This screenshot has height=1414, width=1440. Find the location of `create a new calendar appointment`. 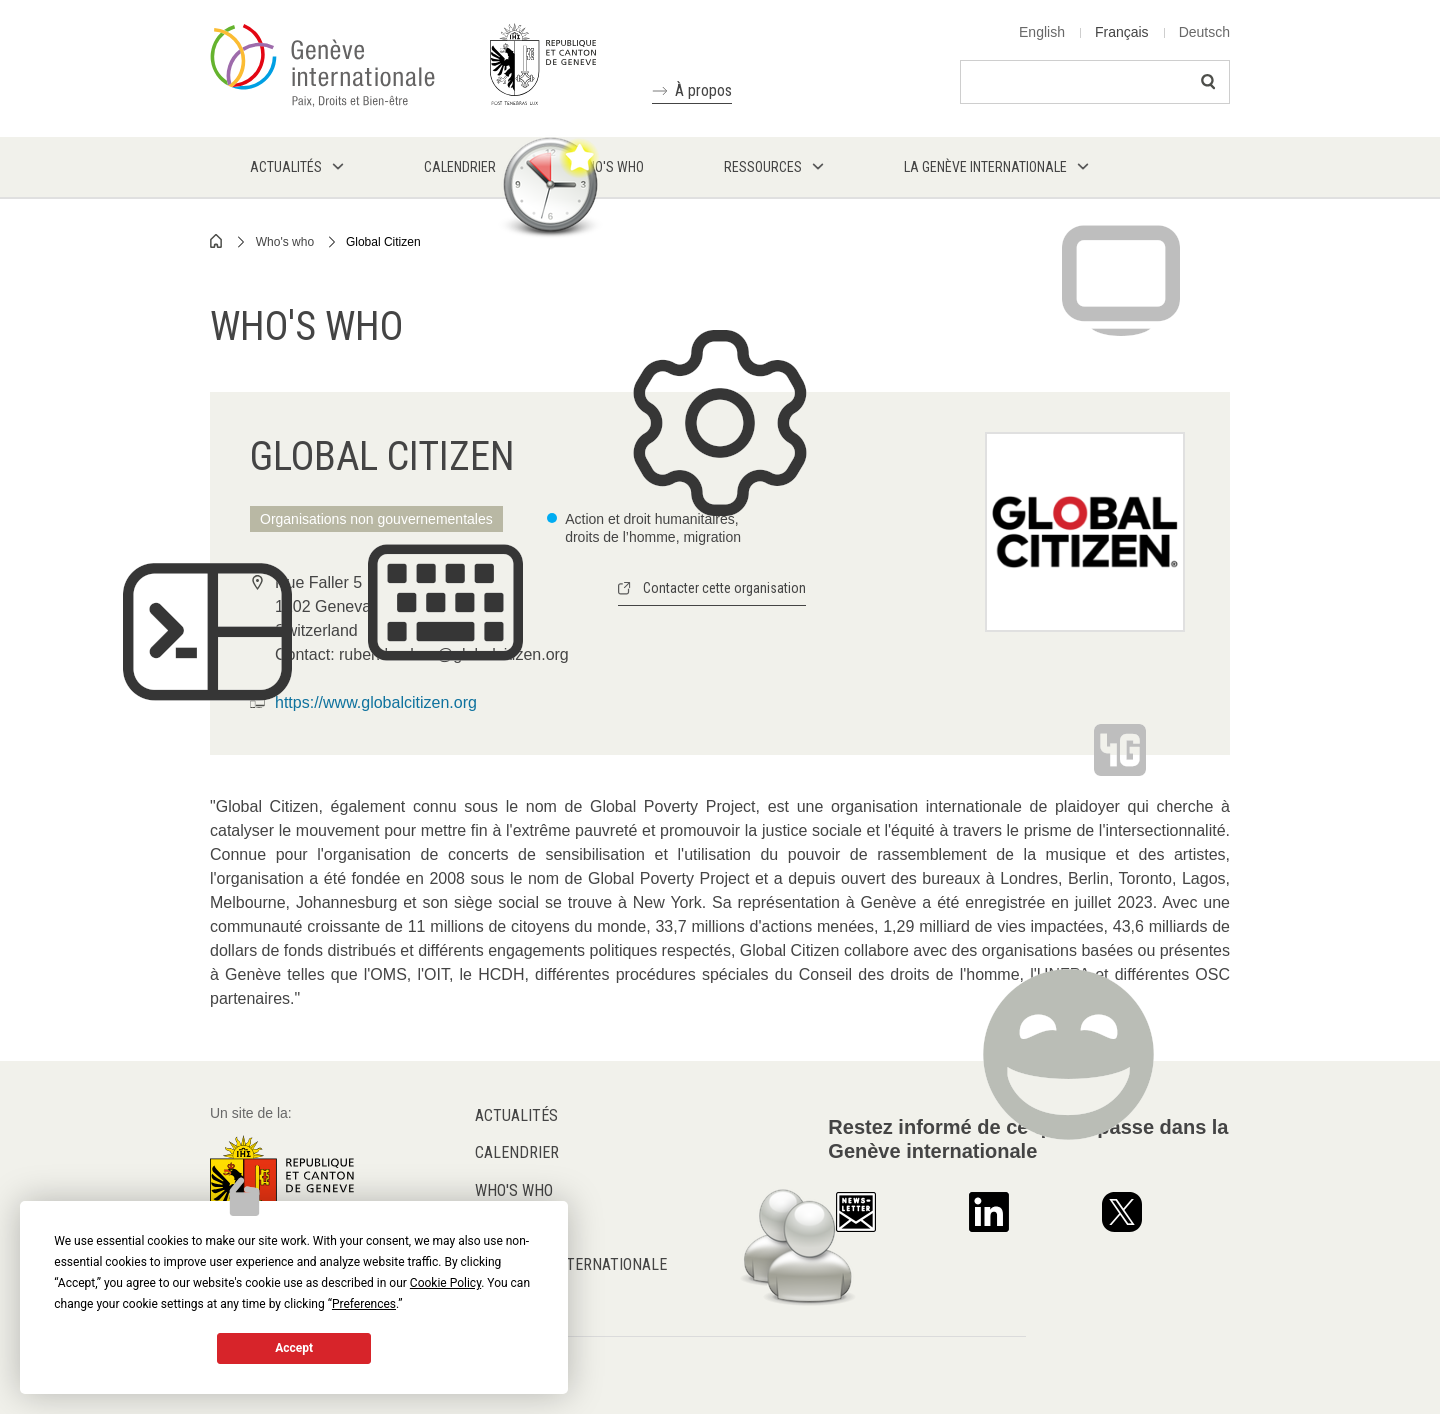

create a new calendar appointment is located at coordinates (552, 184).